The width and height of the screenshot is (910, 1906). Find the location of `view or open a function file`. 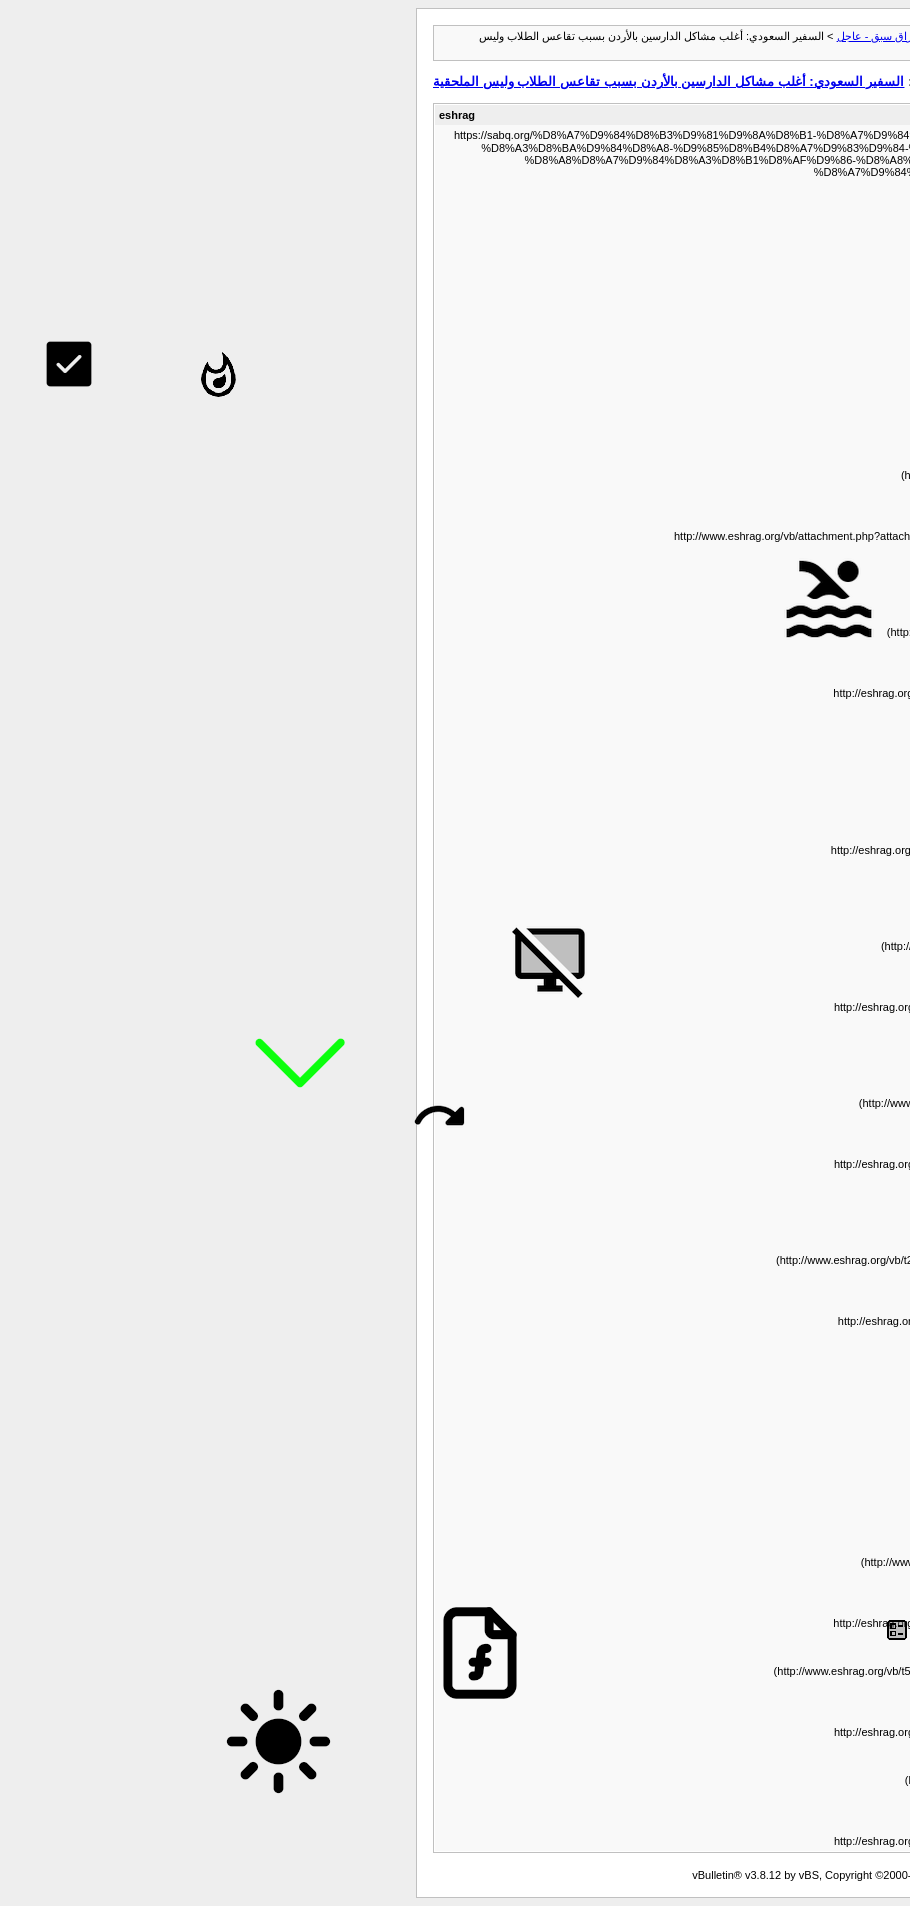

view or open a function file is located at coordinates (480, 1653).